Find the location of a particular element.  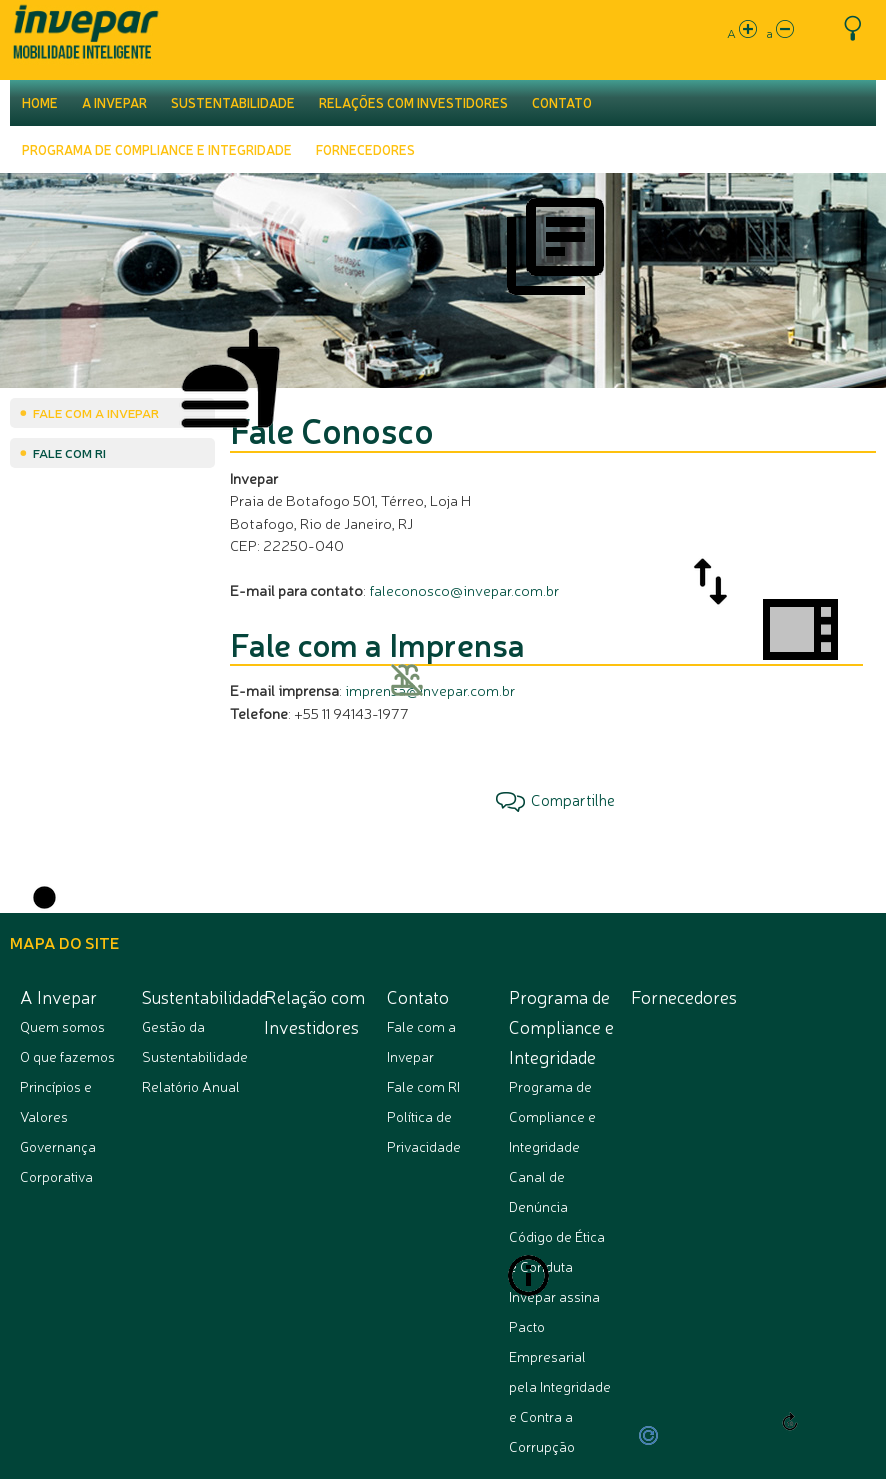

skip forward 10 seconds in media playback is located at coordinates (790, 1422).